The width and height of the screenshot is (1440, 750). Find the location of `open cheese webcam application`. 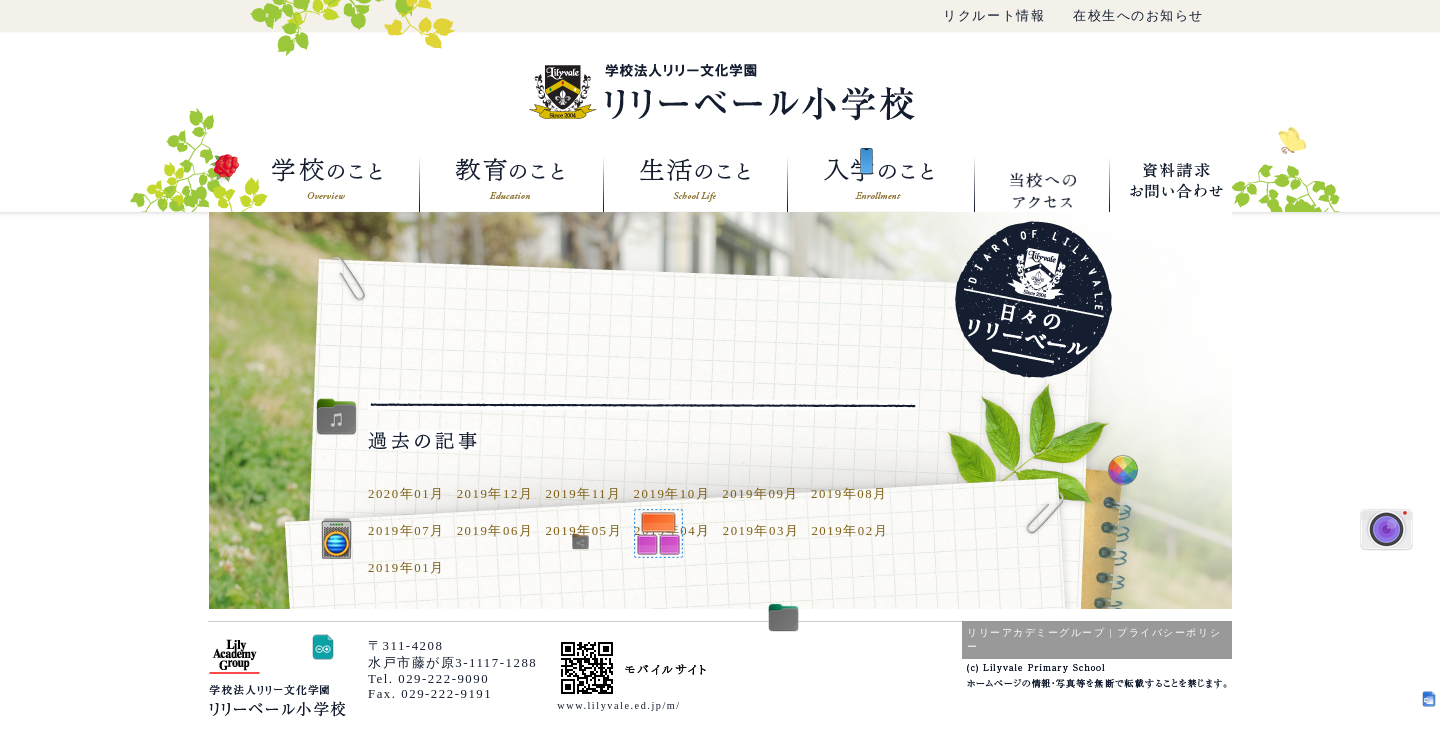

open cheese webcam application is located at coordinates (1386, 529).